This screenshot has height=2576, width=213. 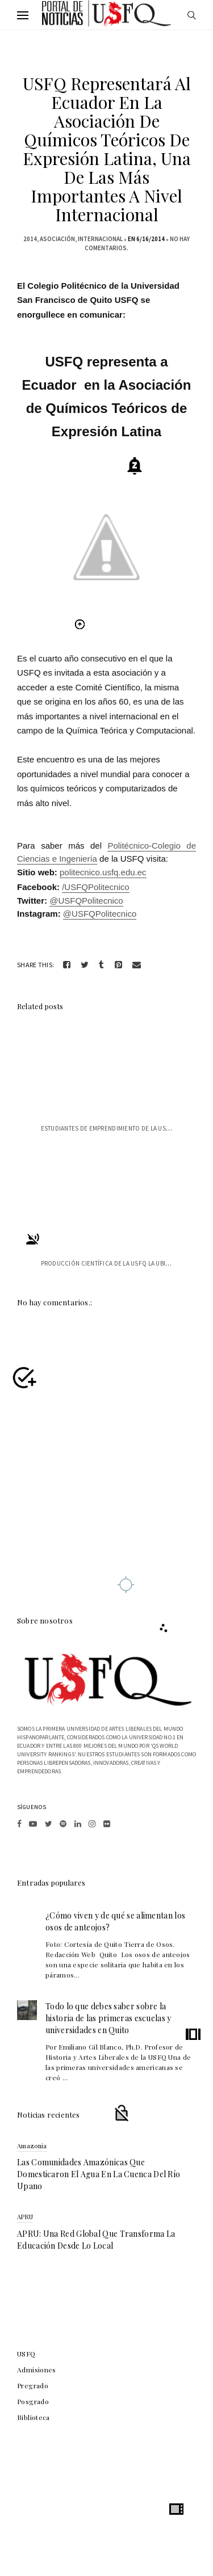 I want to click on add a new task to your list, so click(x=23, y=1377).